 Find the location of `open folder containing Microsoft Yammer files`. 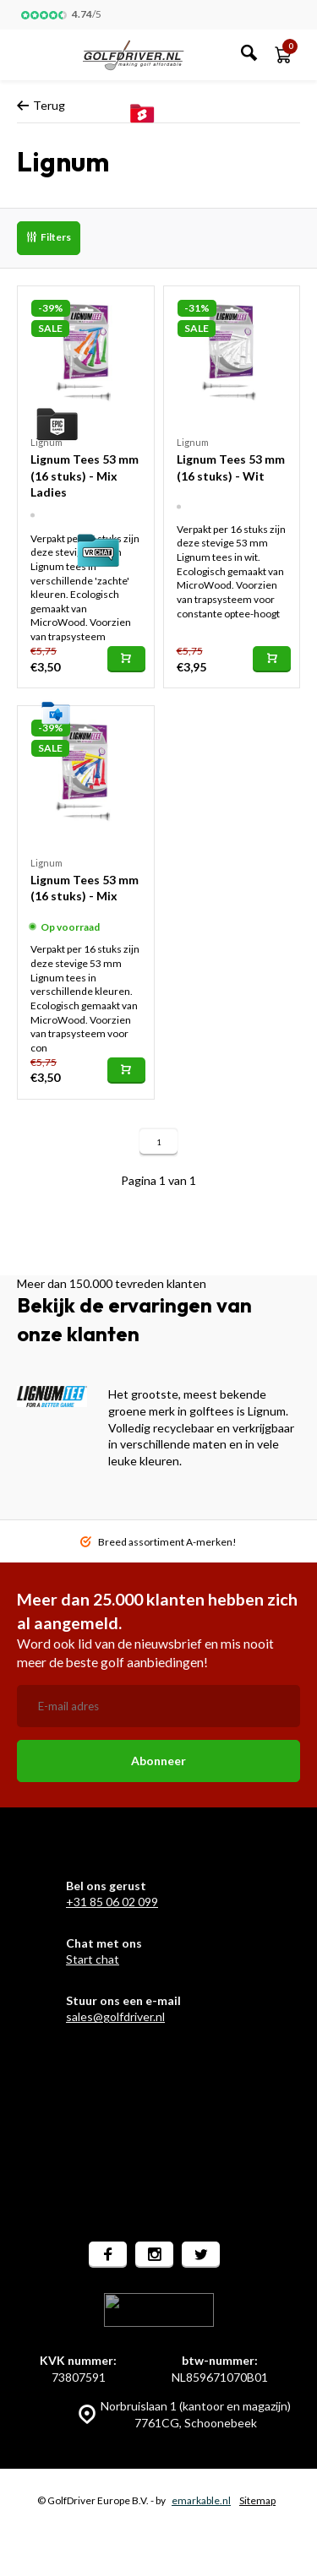

open folder containing Microsoft Yammer files is located at coordinates (56, 714).